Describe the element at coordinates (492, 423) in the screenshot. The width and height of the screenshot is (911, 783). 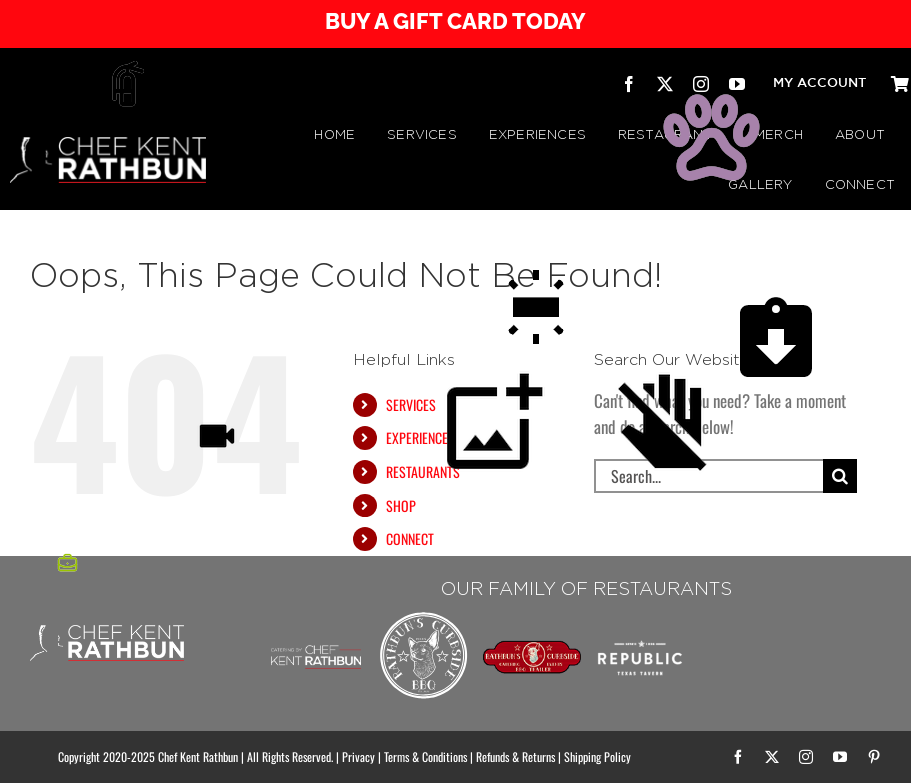
I see `add a new photo to the gallery` at that location.